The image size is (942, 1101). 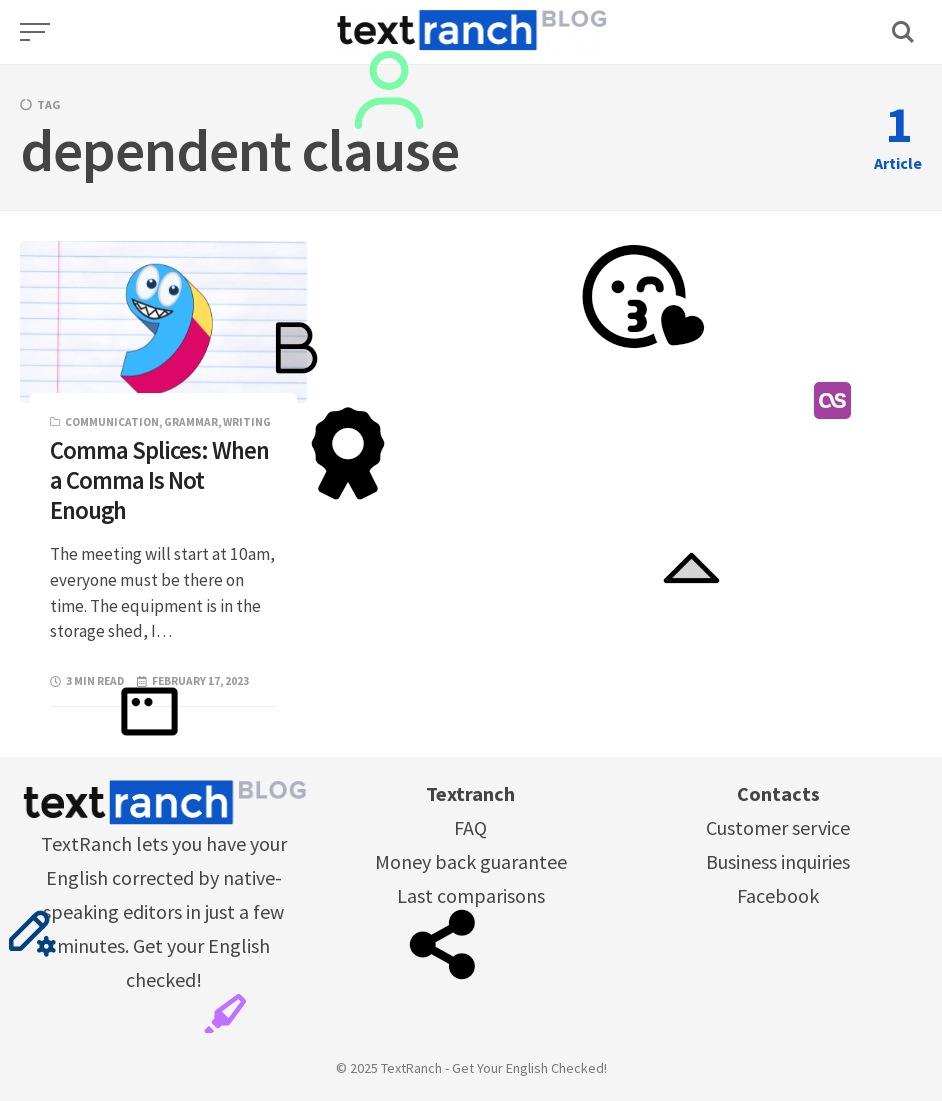 I want to click on view user profile, so click(x=389, y=90).